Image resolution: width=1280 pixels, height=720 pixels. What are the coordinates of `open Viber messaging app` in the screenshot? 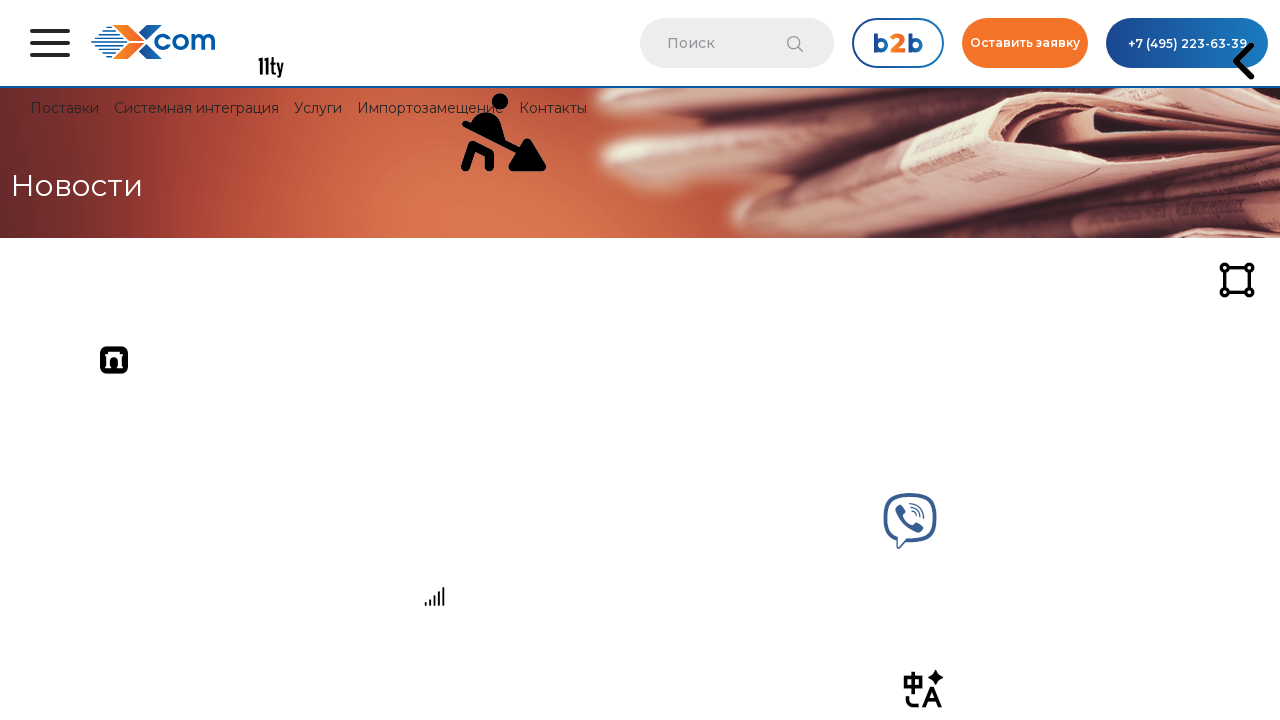 It's located at (910, 521).